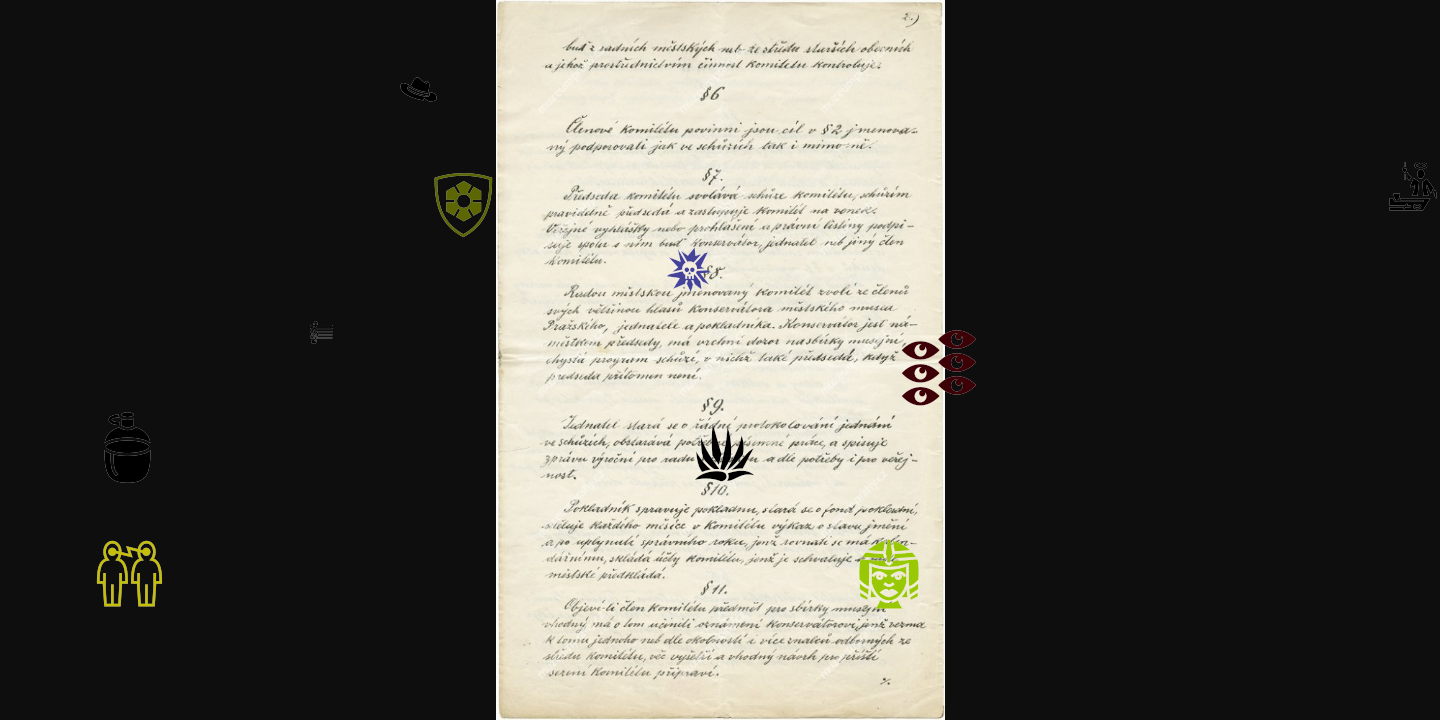 The height and width of the screenshot is (720, 1440). I want to click on select cleopatra character or avatar, so click(889, 574).